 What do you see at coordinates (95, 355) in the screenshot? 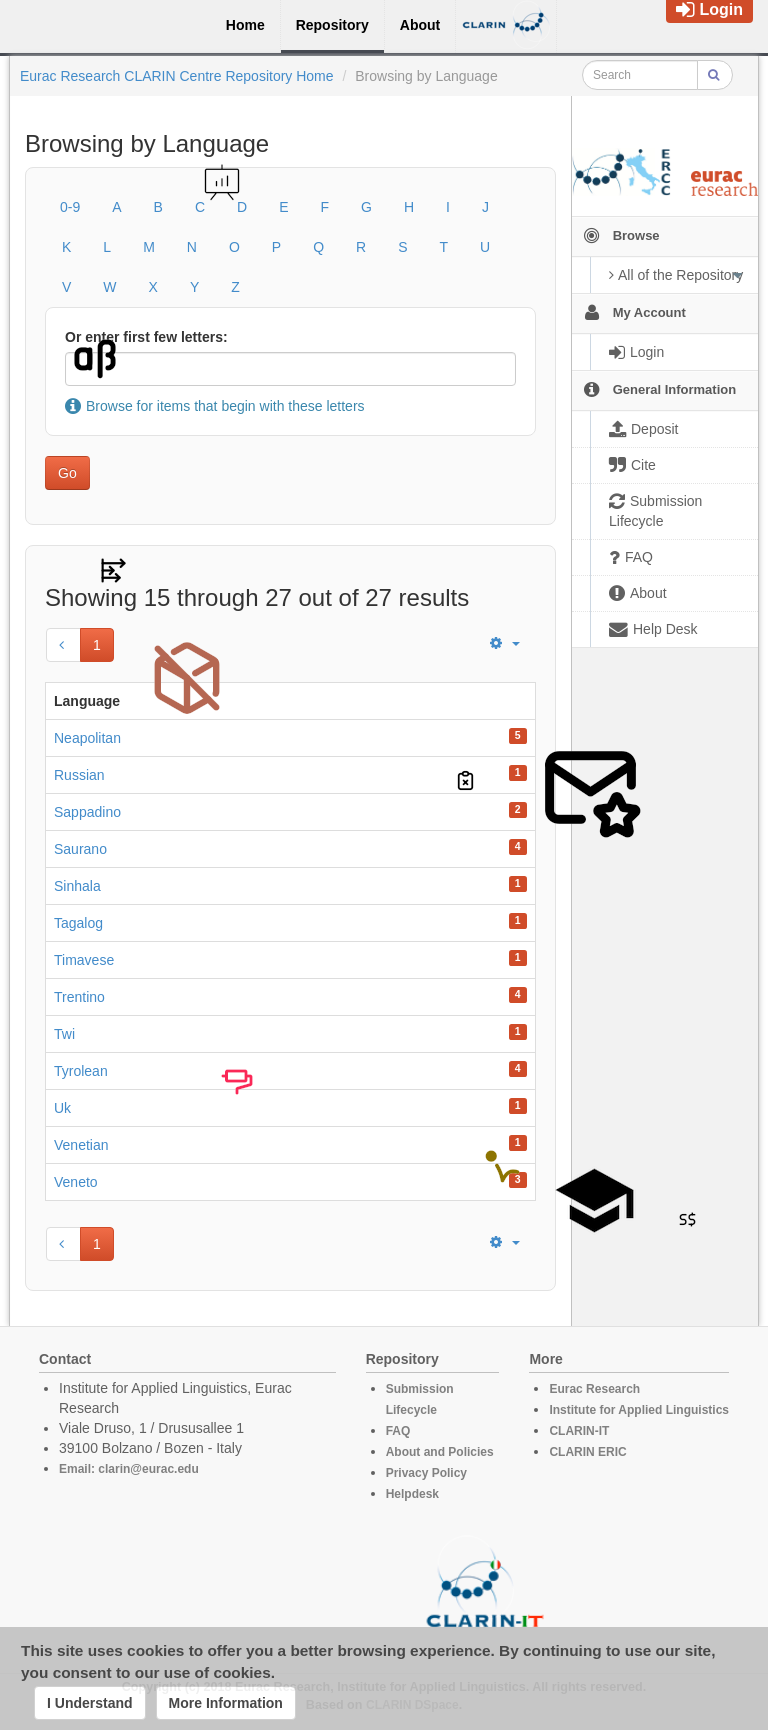
I see `switch to greek alphabet input` at bounding box center [95, 355].